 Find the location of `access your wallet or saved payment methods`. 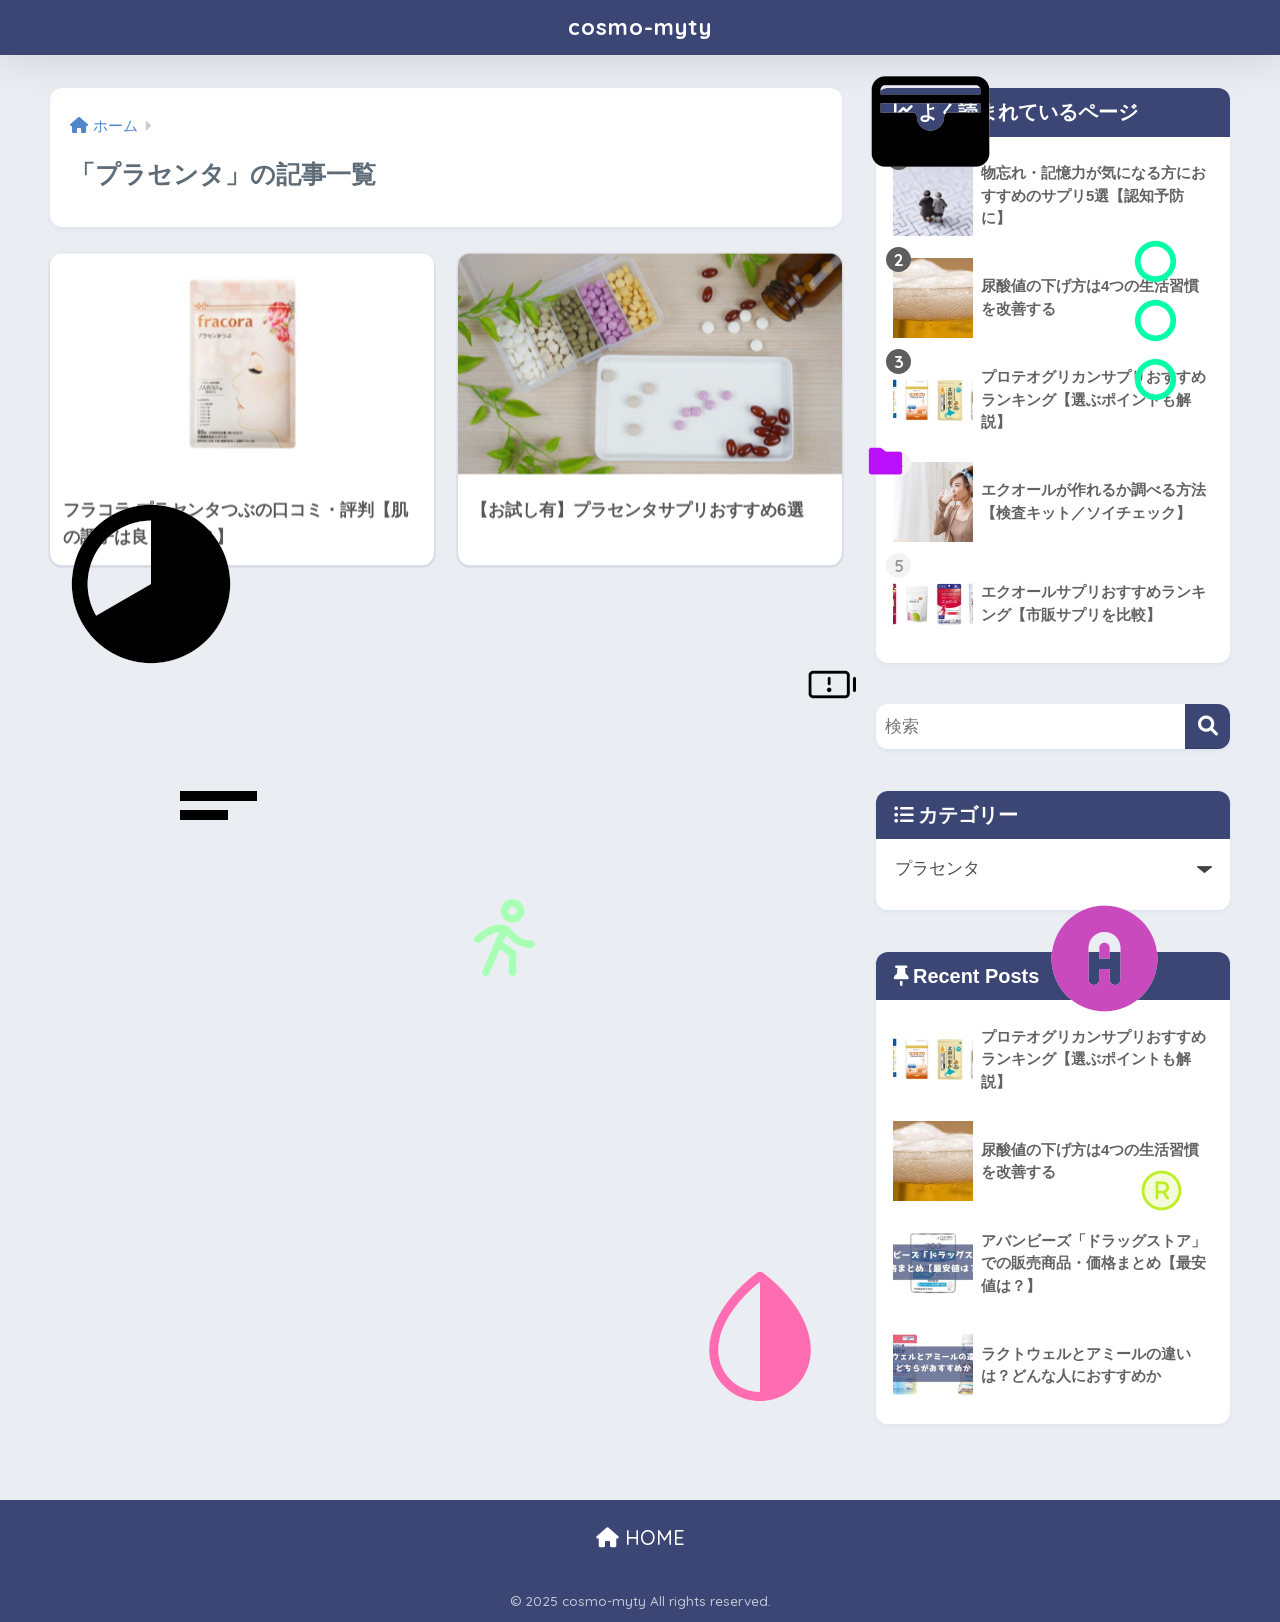

access your wallet or saved payment methods is located at coordinates (930, 121).